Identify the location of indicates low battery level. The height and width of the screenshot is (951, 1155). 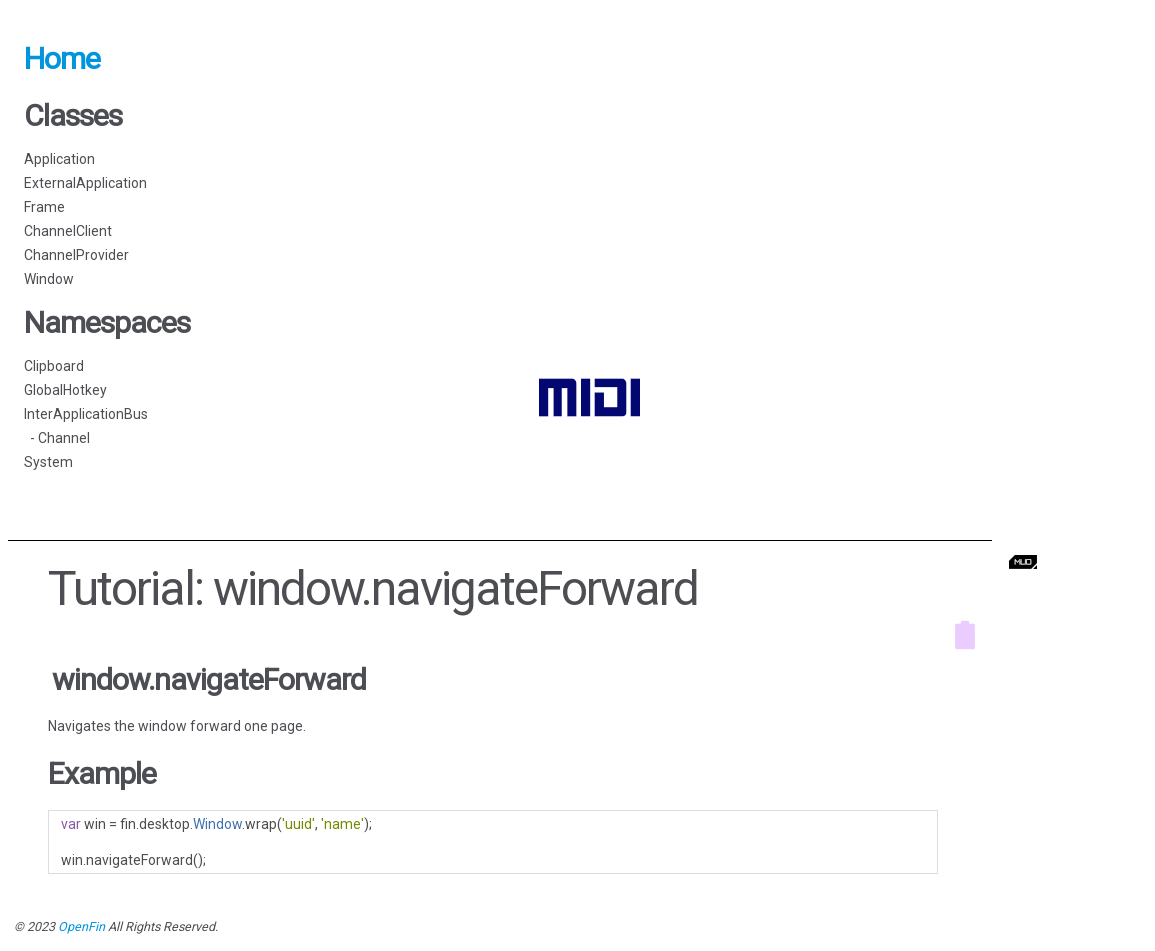
(965, 635).